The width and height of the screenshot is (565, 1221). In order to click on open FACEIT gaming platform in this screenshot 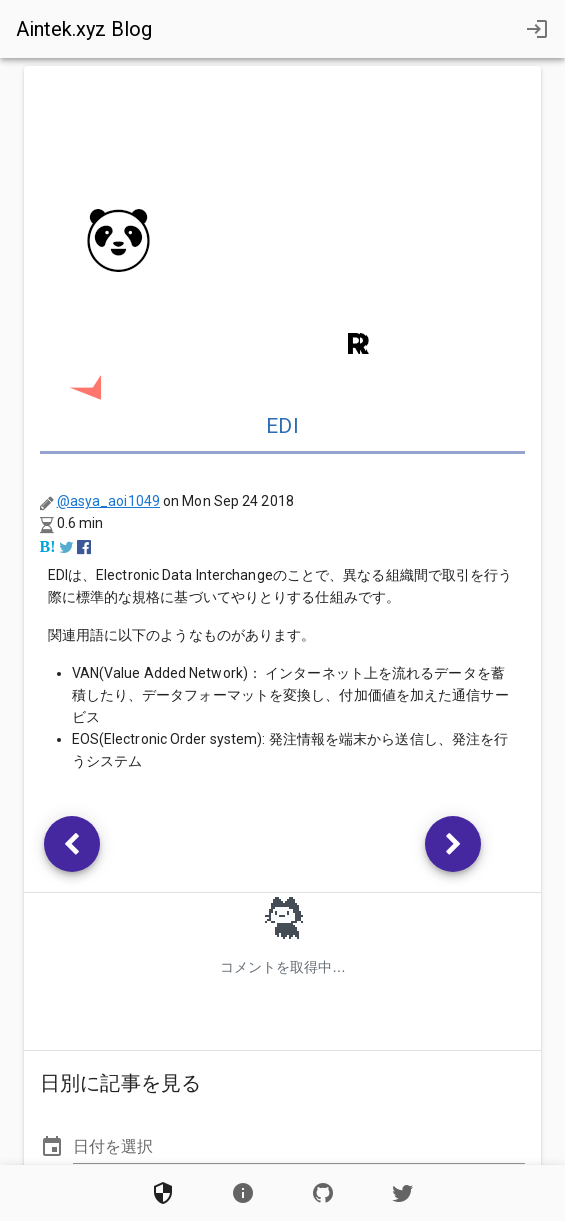, I will do `click(85, 387)`.